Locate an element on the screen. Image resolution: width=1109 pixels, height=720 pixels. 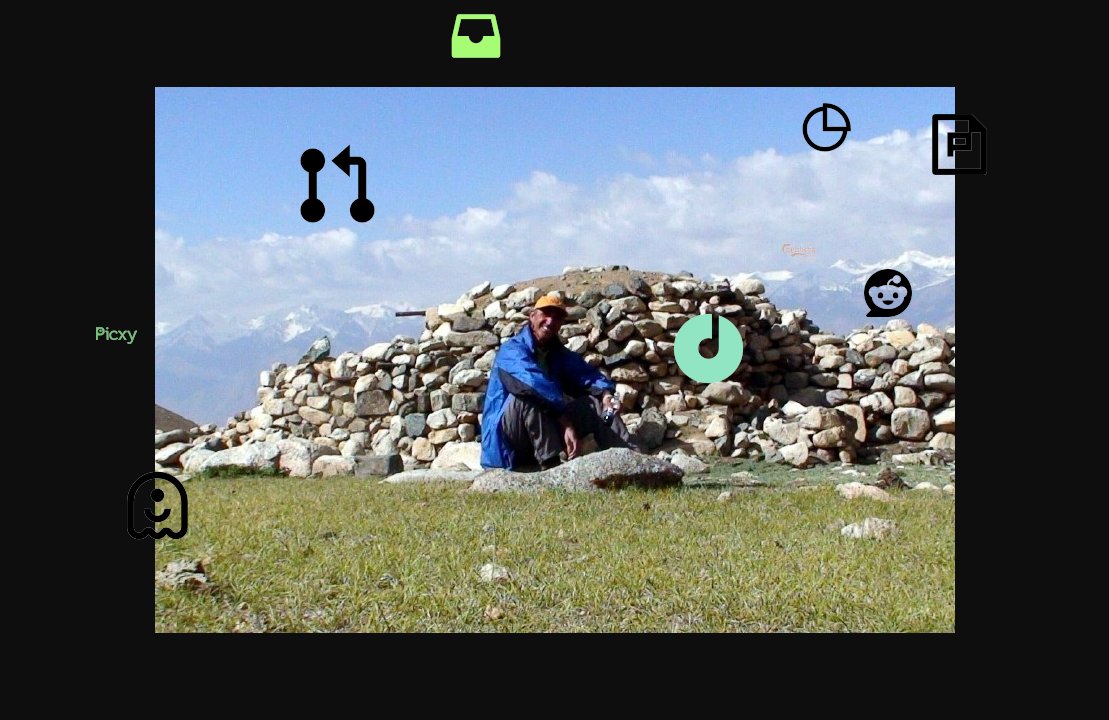
open the Reddit app is located at coordinates (888, 293).